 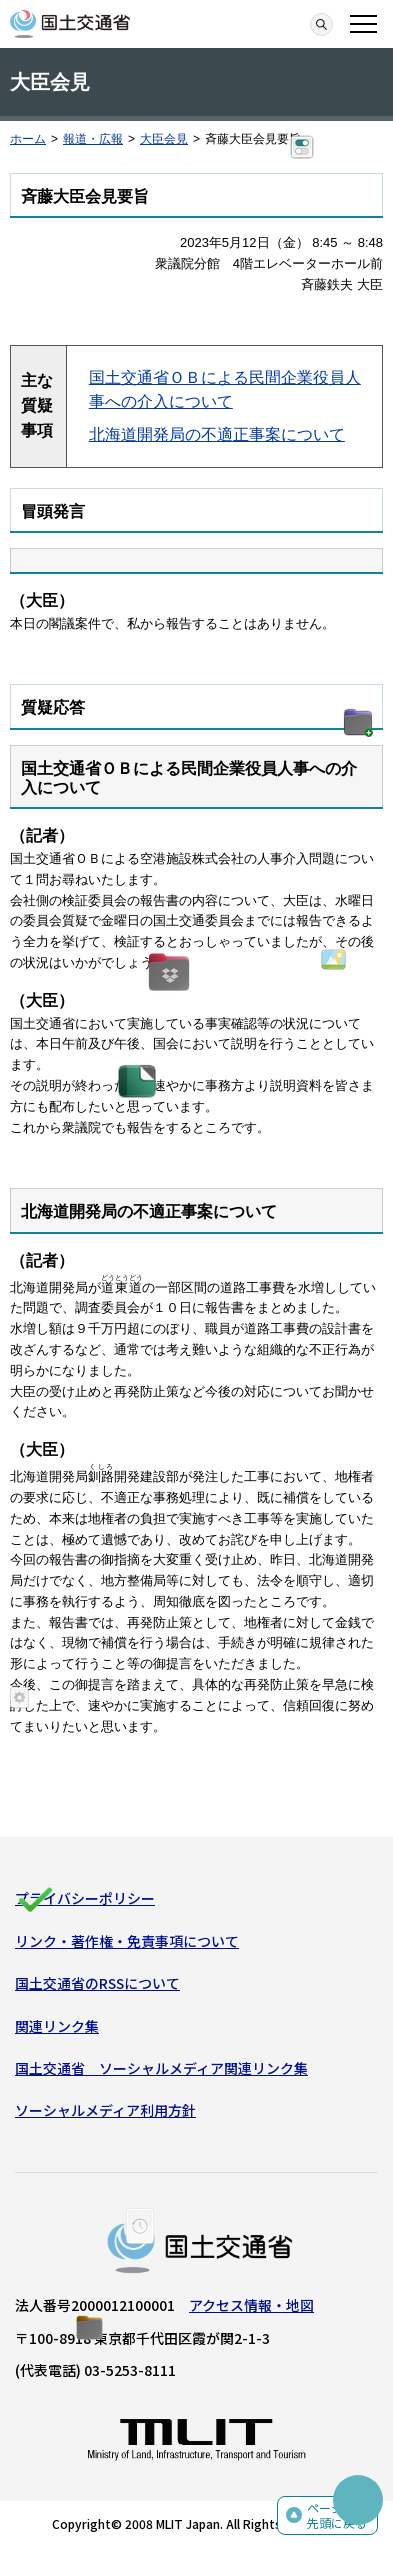 What do you see at coordinates (169, 972) in the screenshot?
I see `open your dropbox synced folder` at bounding box center [169, 972].